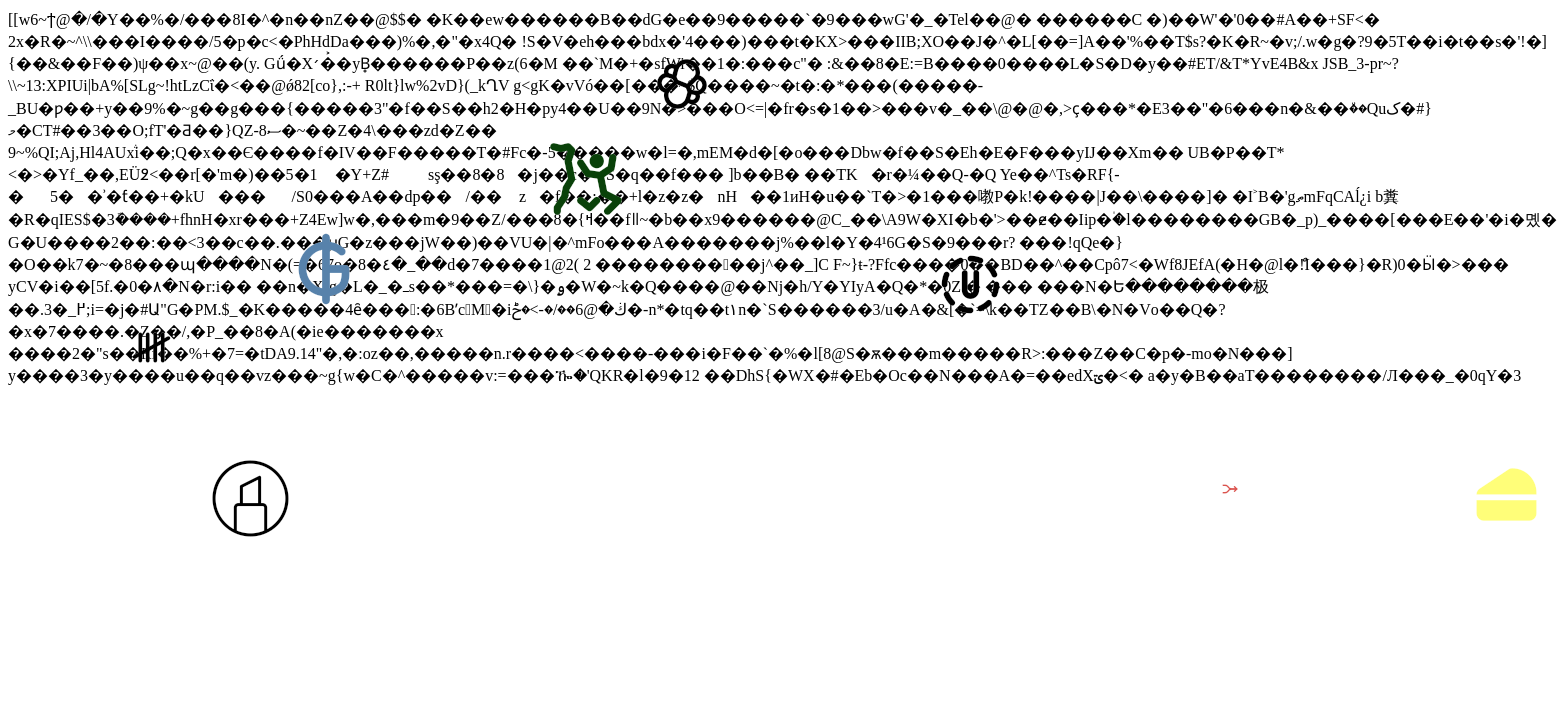 The image size is (1568, 720). Describe the element at coordinates (1506, 494) in the screenshot. I see `indicates dairy or cheese category in a food app` at that location.